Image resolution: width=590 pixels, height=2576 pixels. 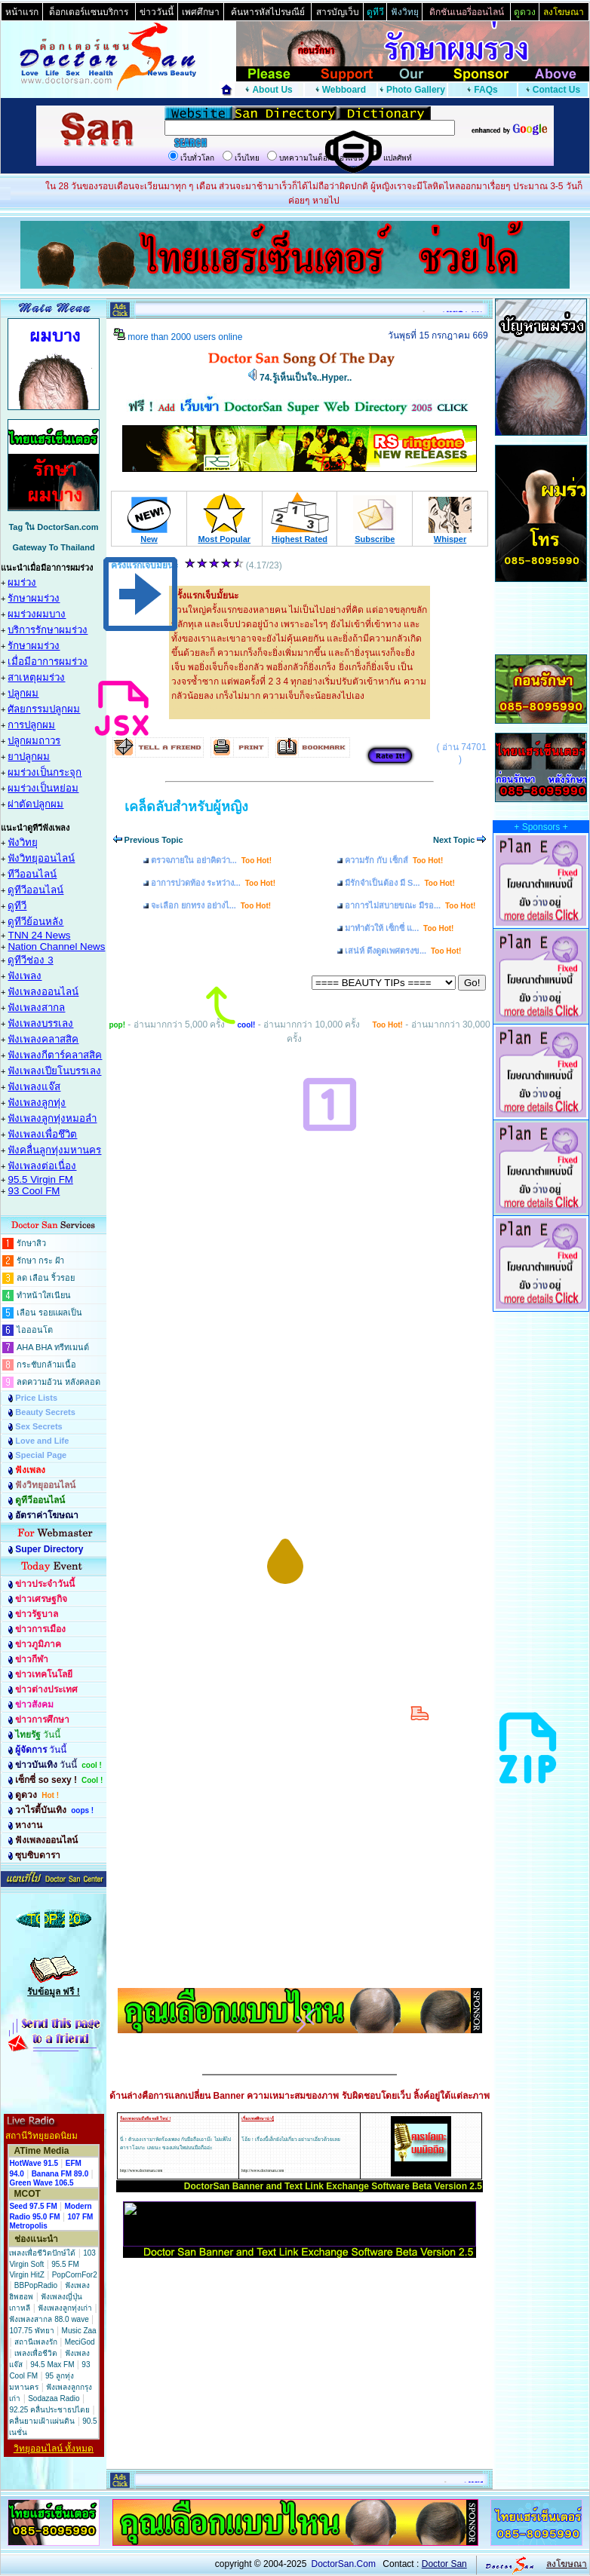 What do you see at coordinates (527, 1747) in the screenshot?
I see `indicates a compressed zip file` at bounding box center [527, 1747].